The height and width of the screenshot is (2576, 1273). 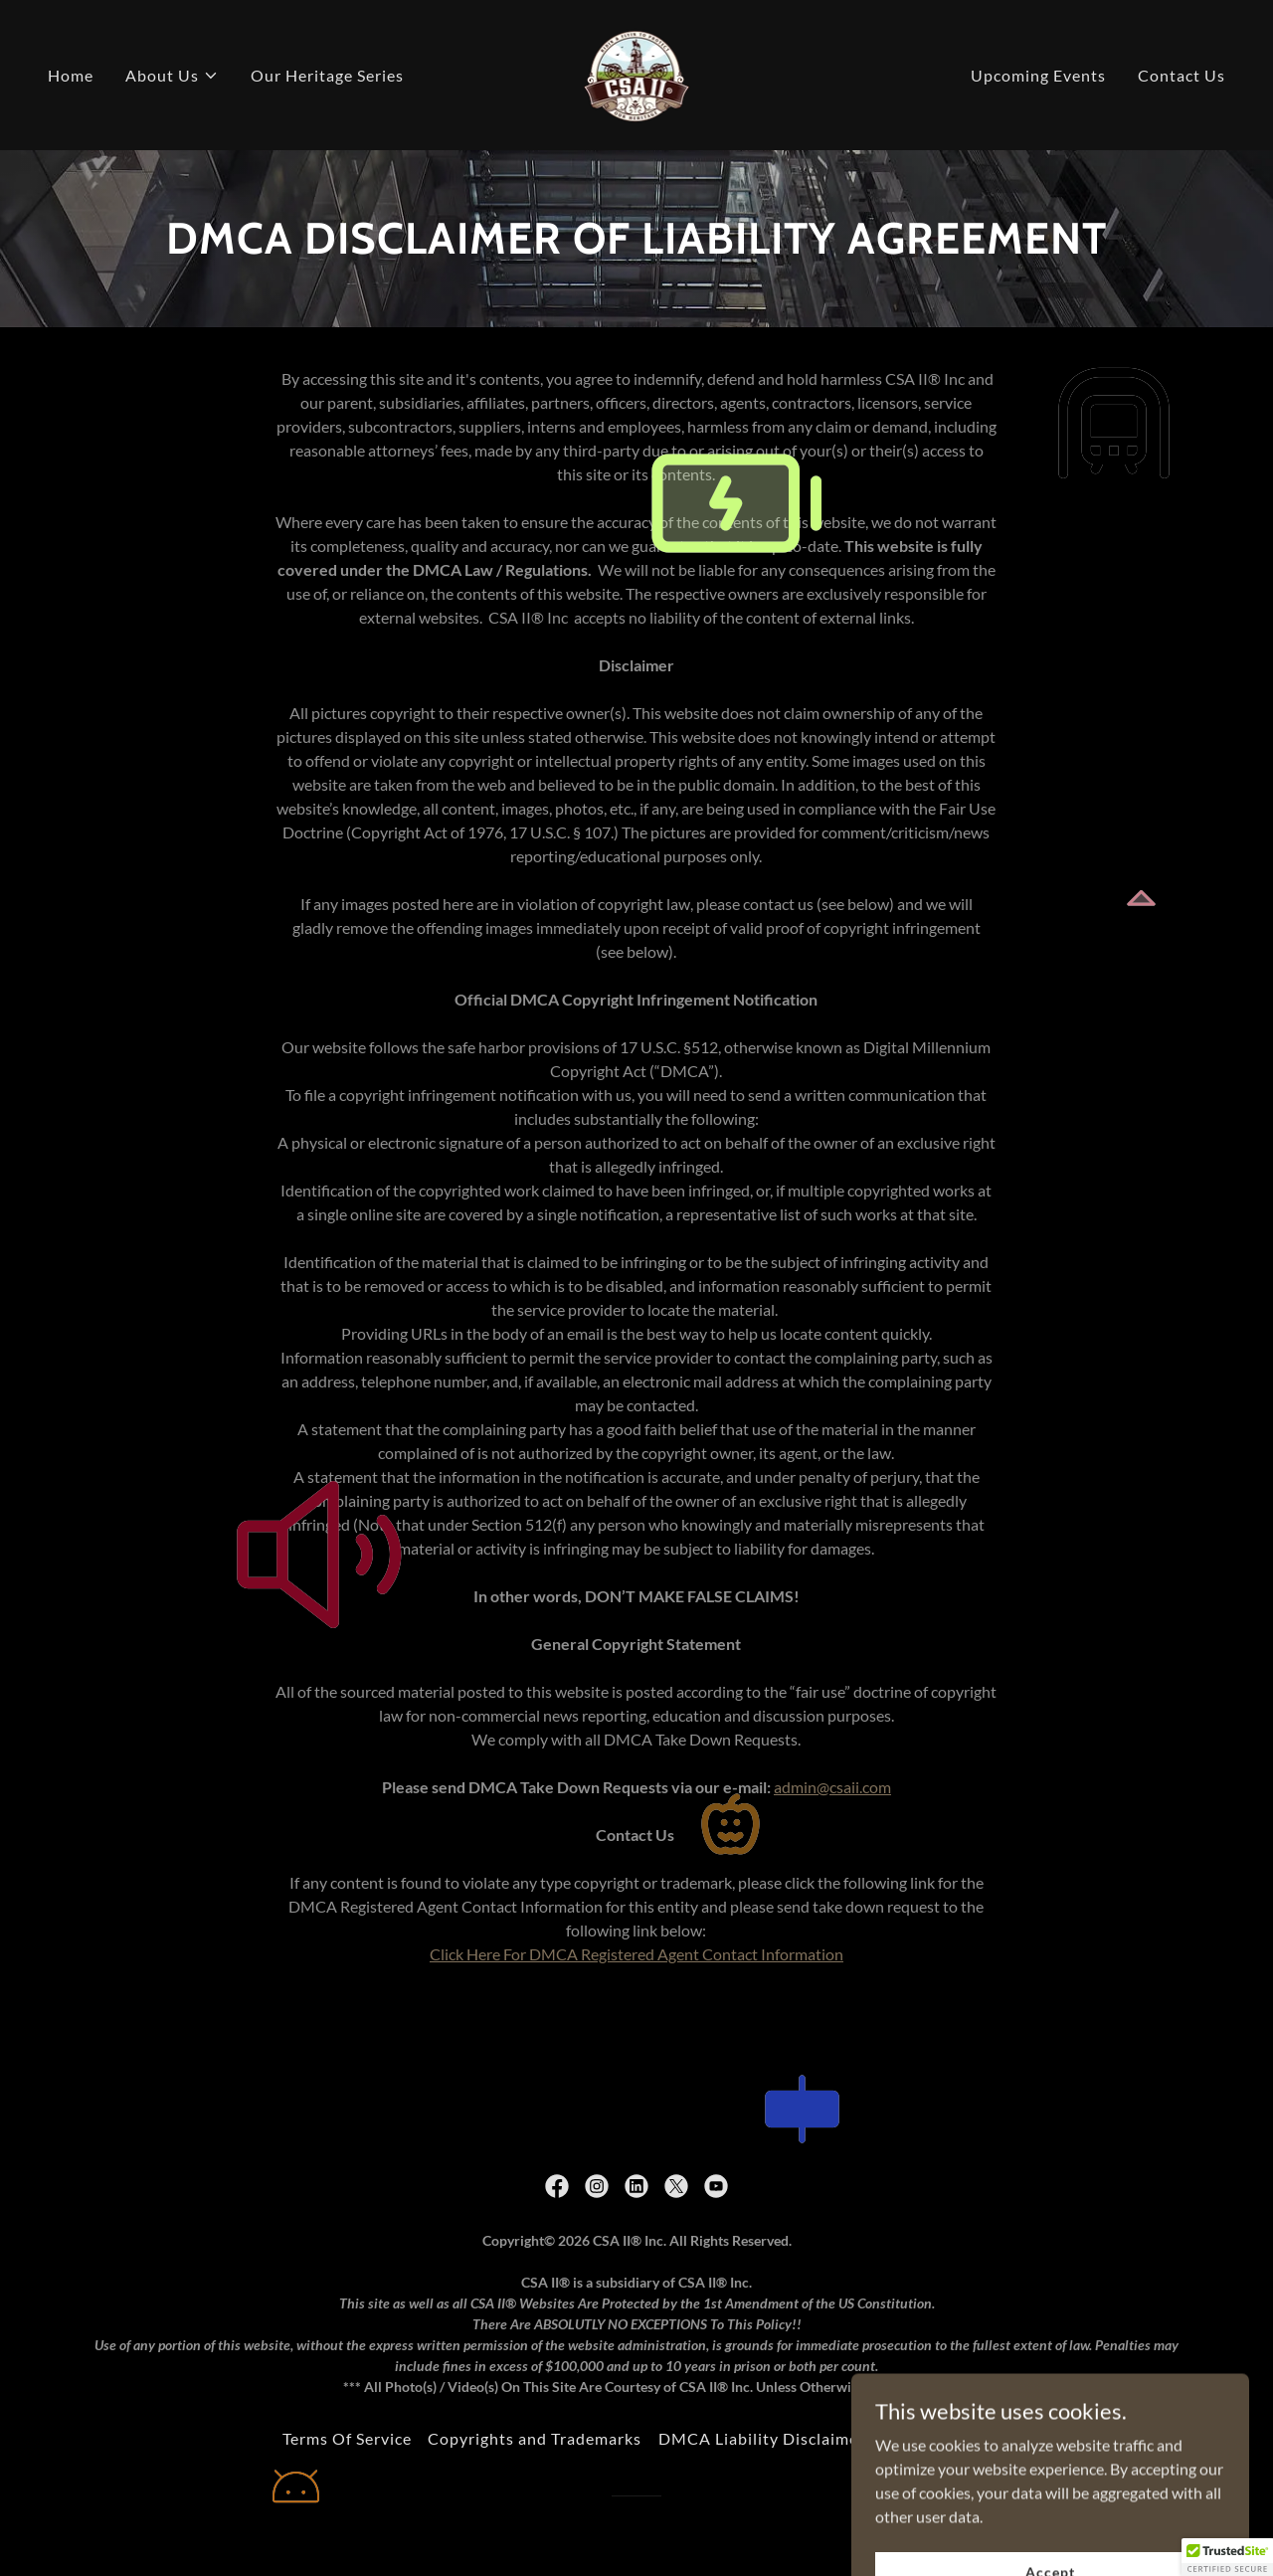 What do you see at coordinates (802, 2109) in the screenshot?
I see `center element horizontally` at bounding box center [802, 2109].